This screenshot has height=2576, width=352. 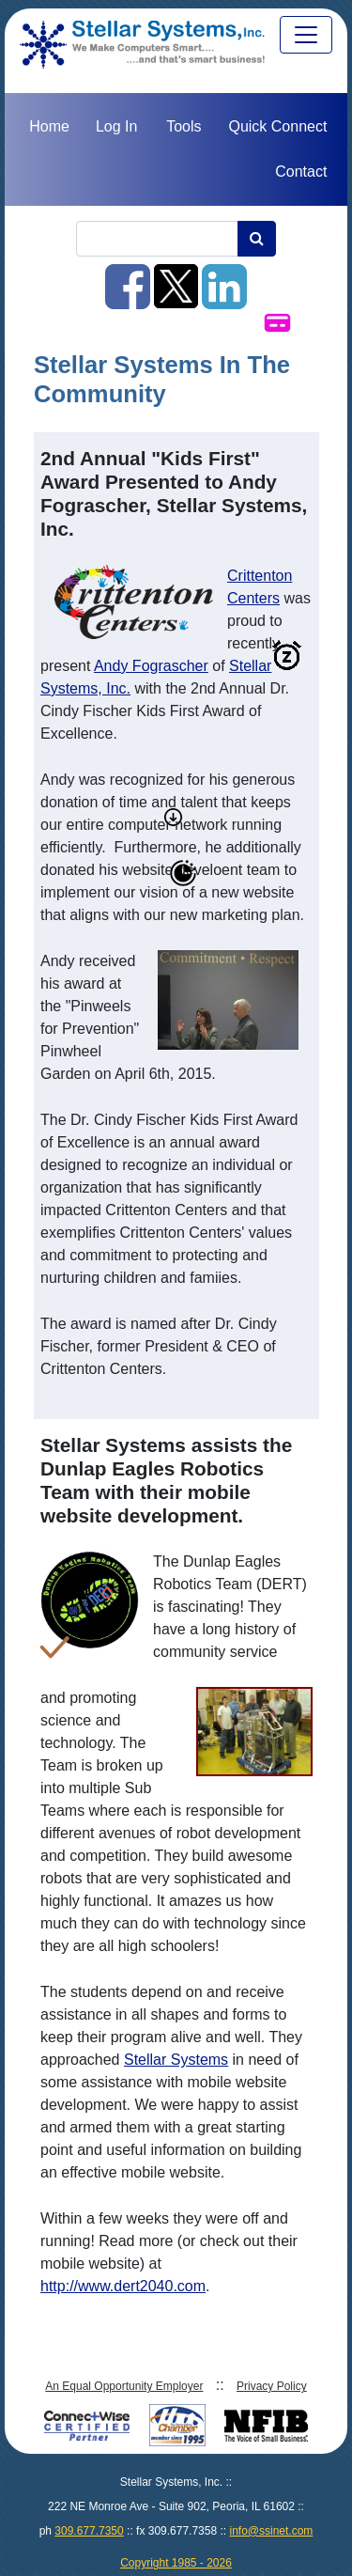 What do you see at coordinates (286, 655) in the screenshot?
I see `snooze an alarm or reminder` at bounding box center [286, 655].